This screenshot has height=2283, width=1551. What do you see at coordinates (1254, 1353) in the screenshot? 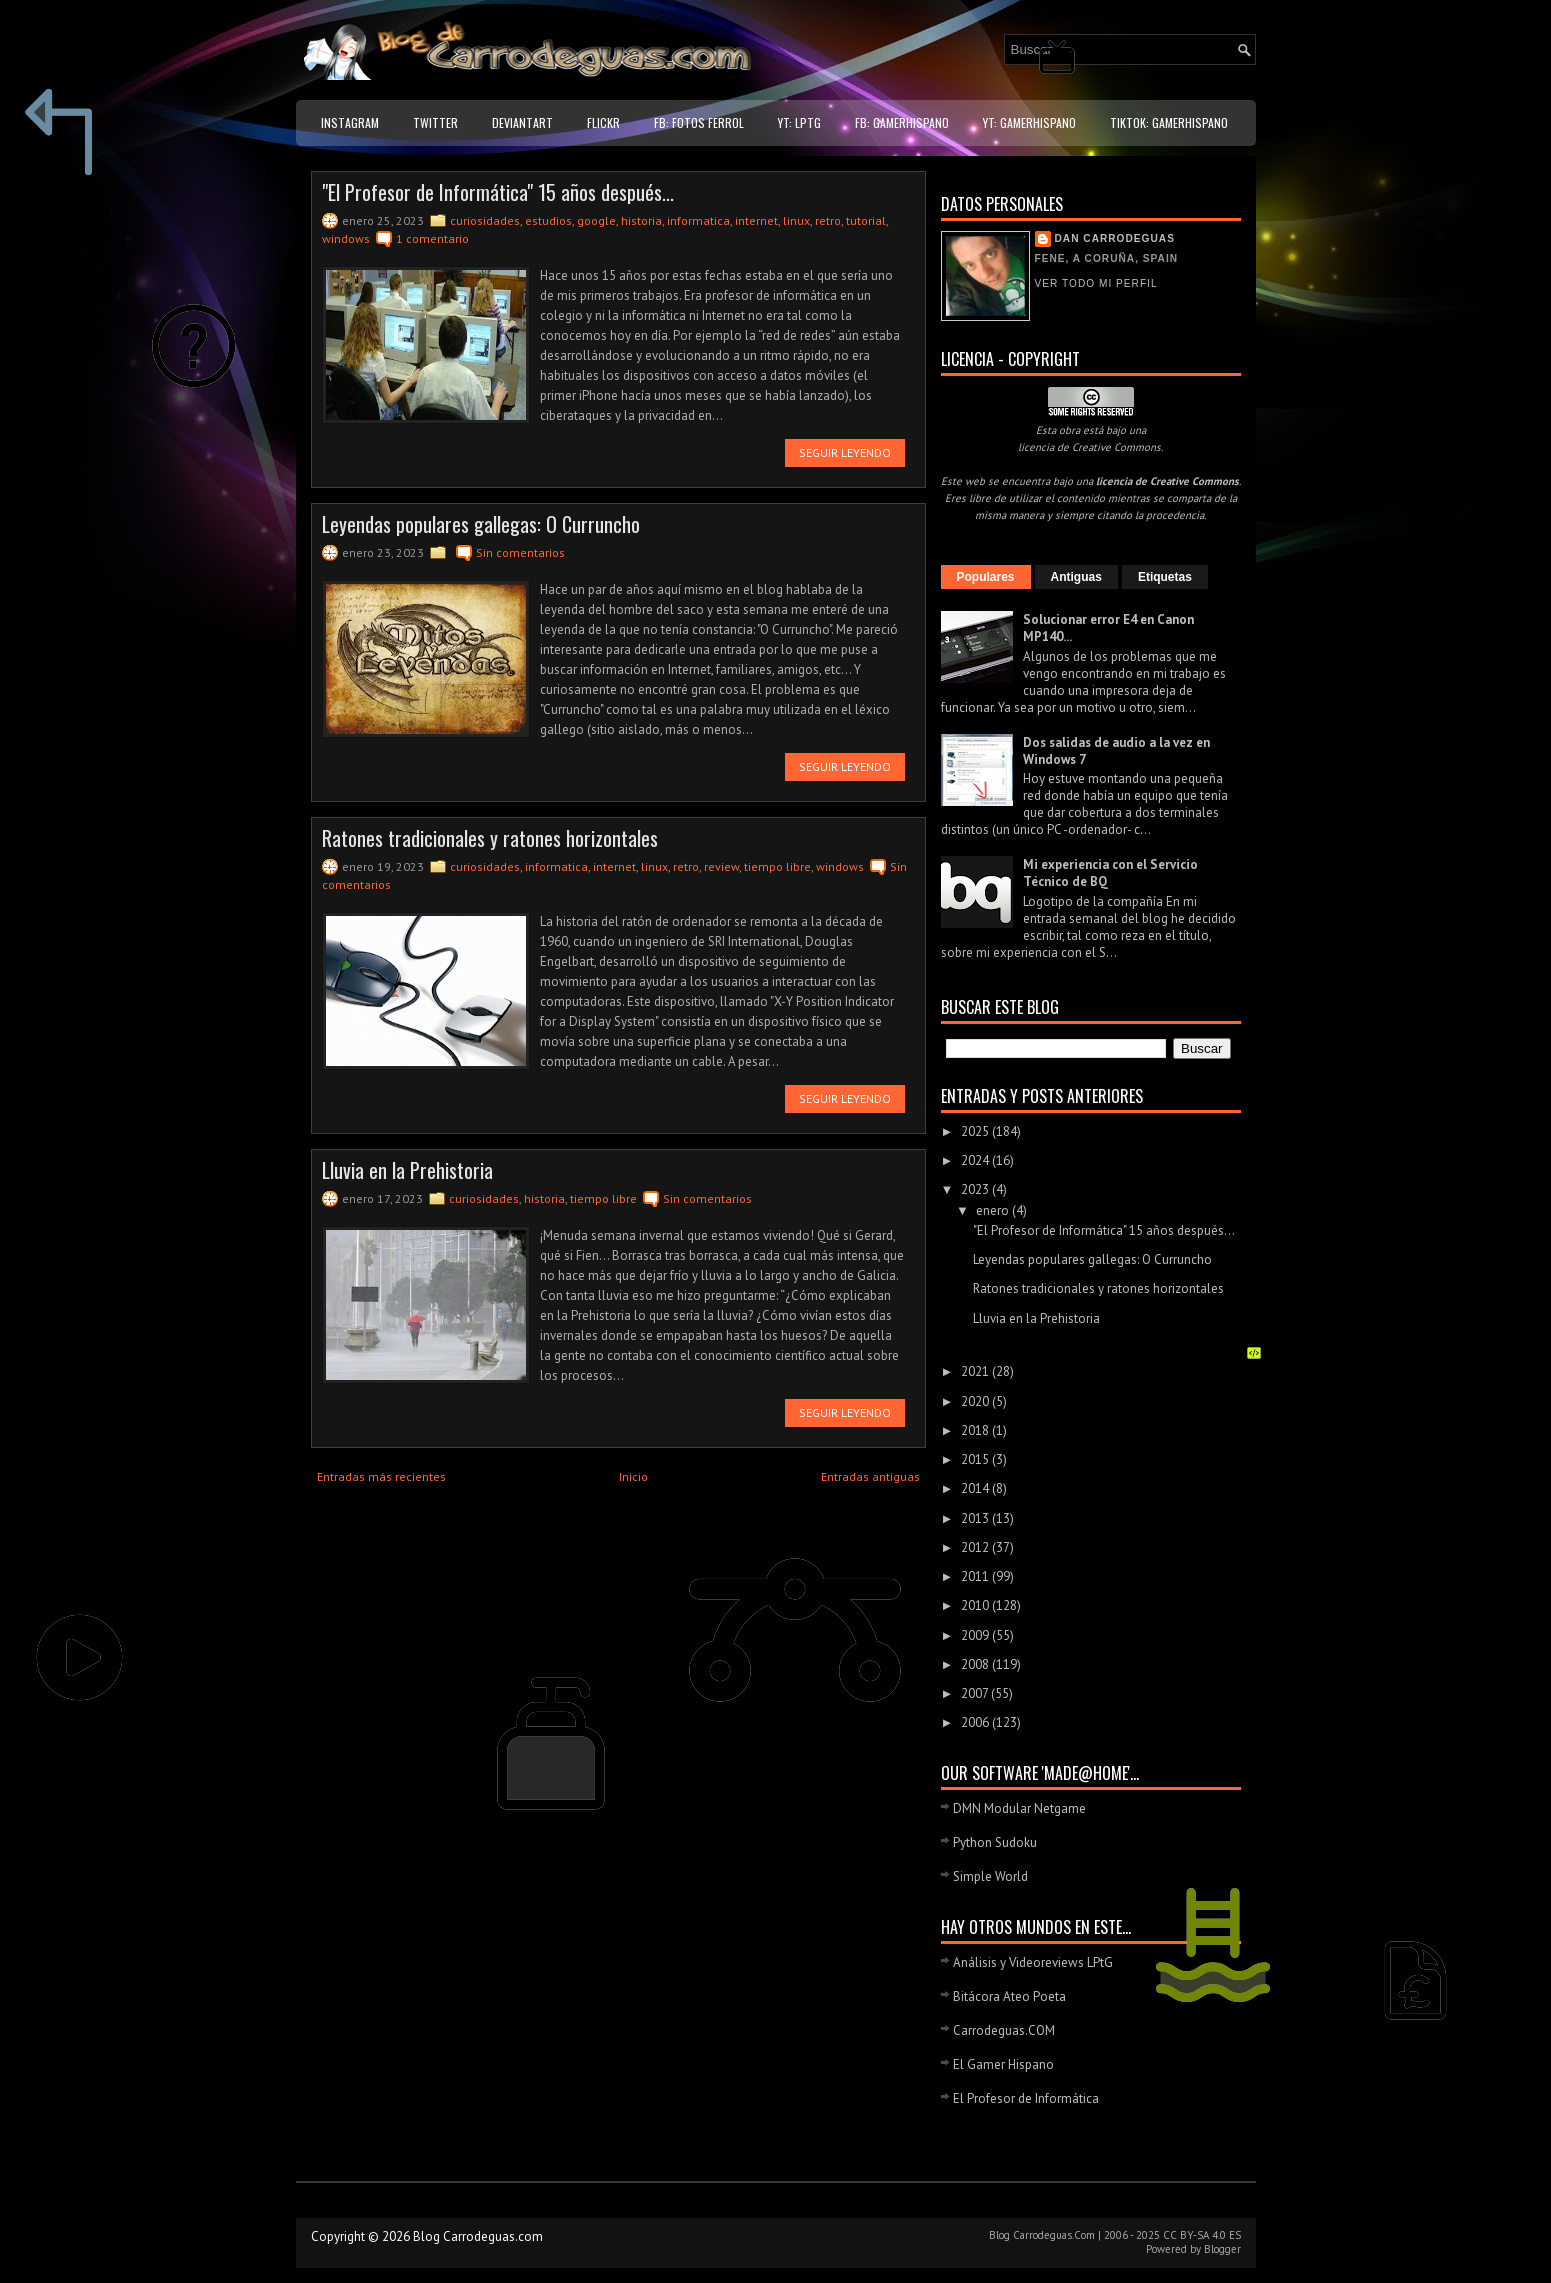
I see `view or edit source code` at bounding box center [1254, 1353].